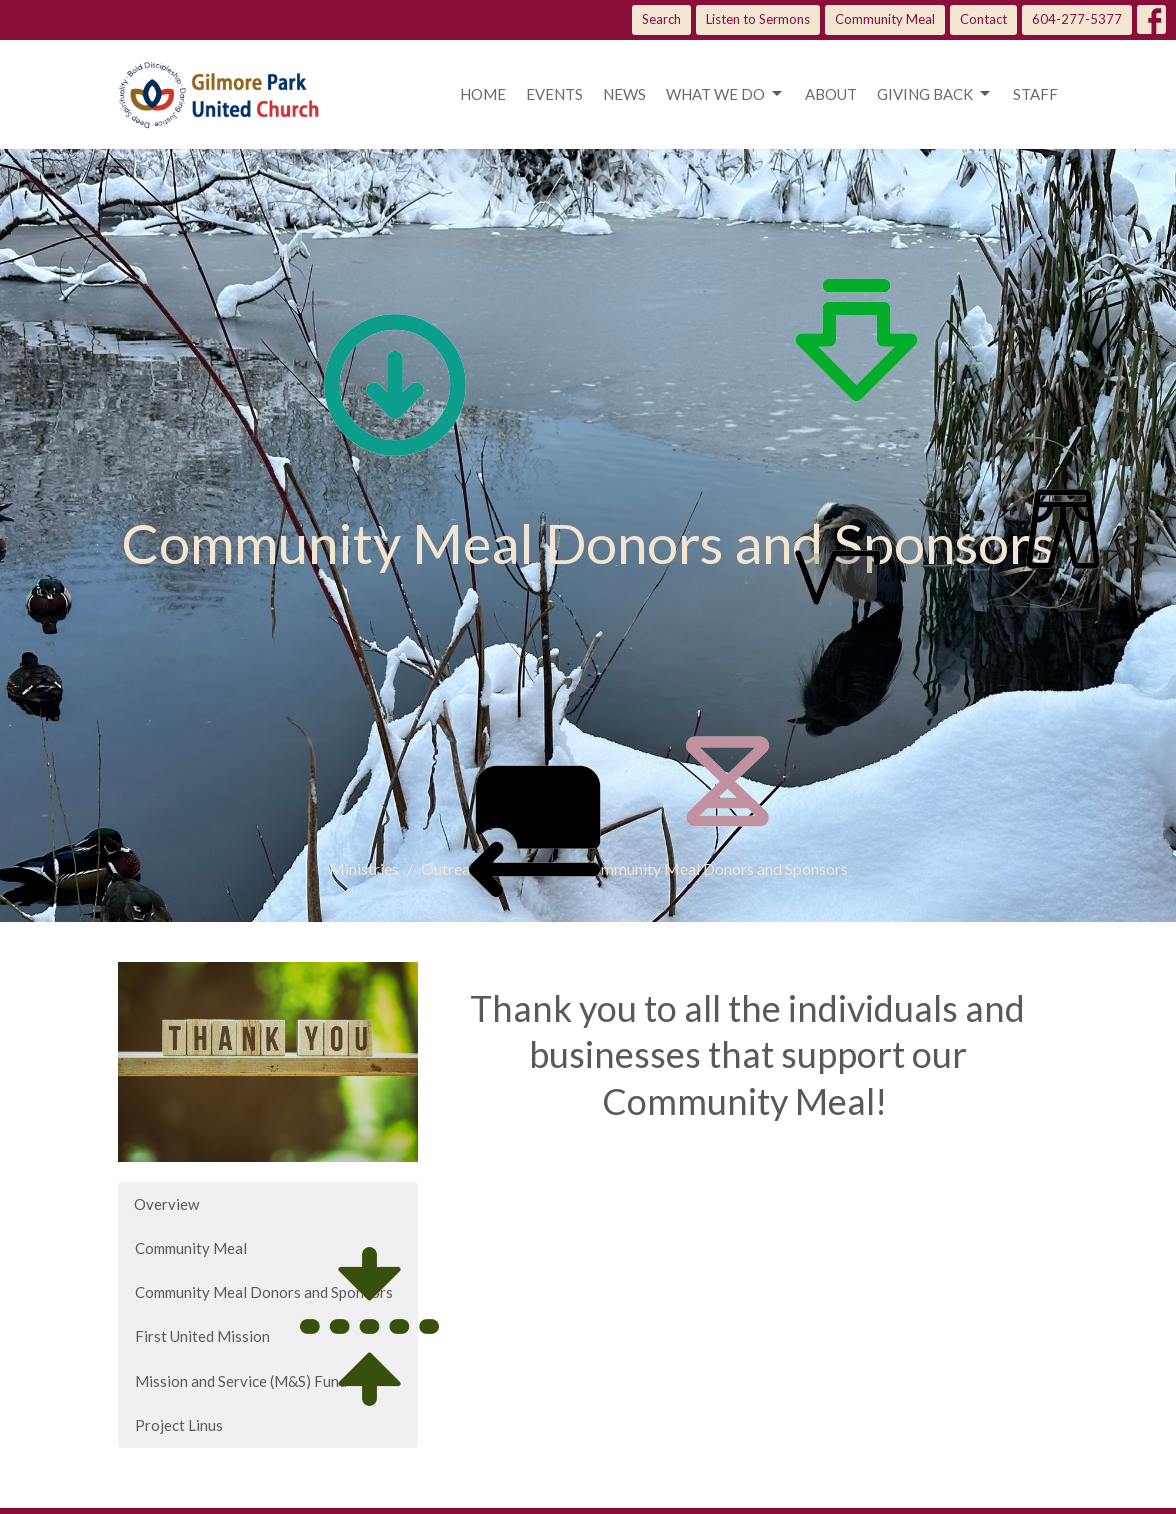 The width and height of the screenshot is (1176, 1514). What do you see at coordinates (369, 1326) in the screenshot?
I see `collapse or hide content section` at bounding box center [369, 1326].